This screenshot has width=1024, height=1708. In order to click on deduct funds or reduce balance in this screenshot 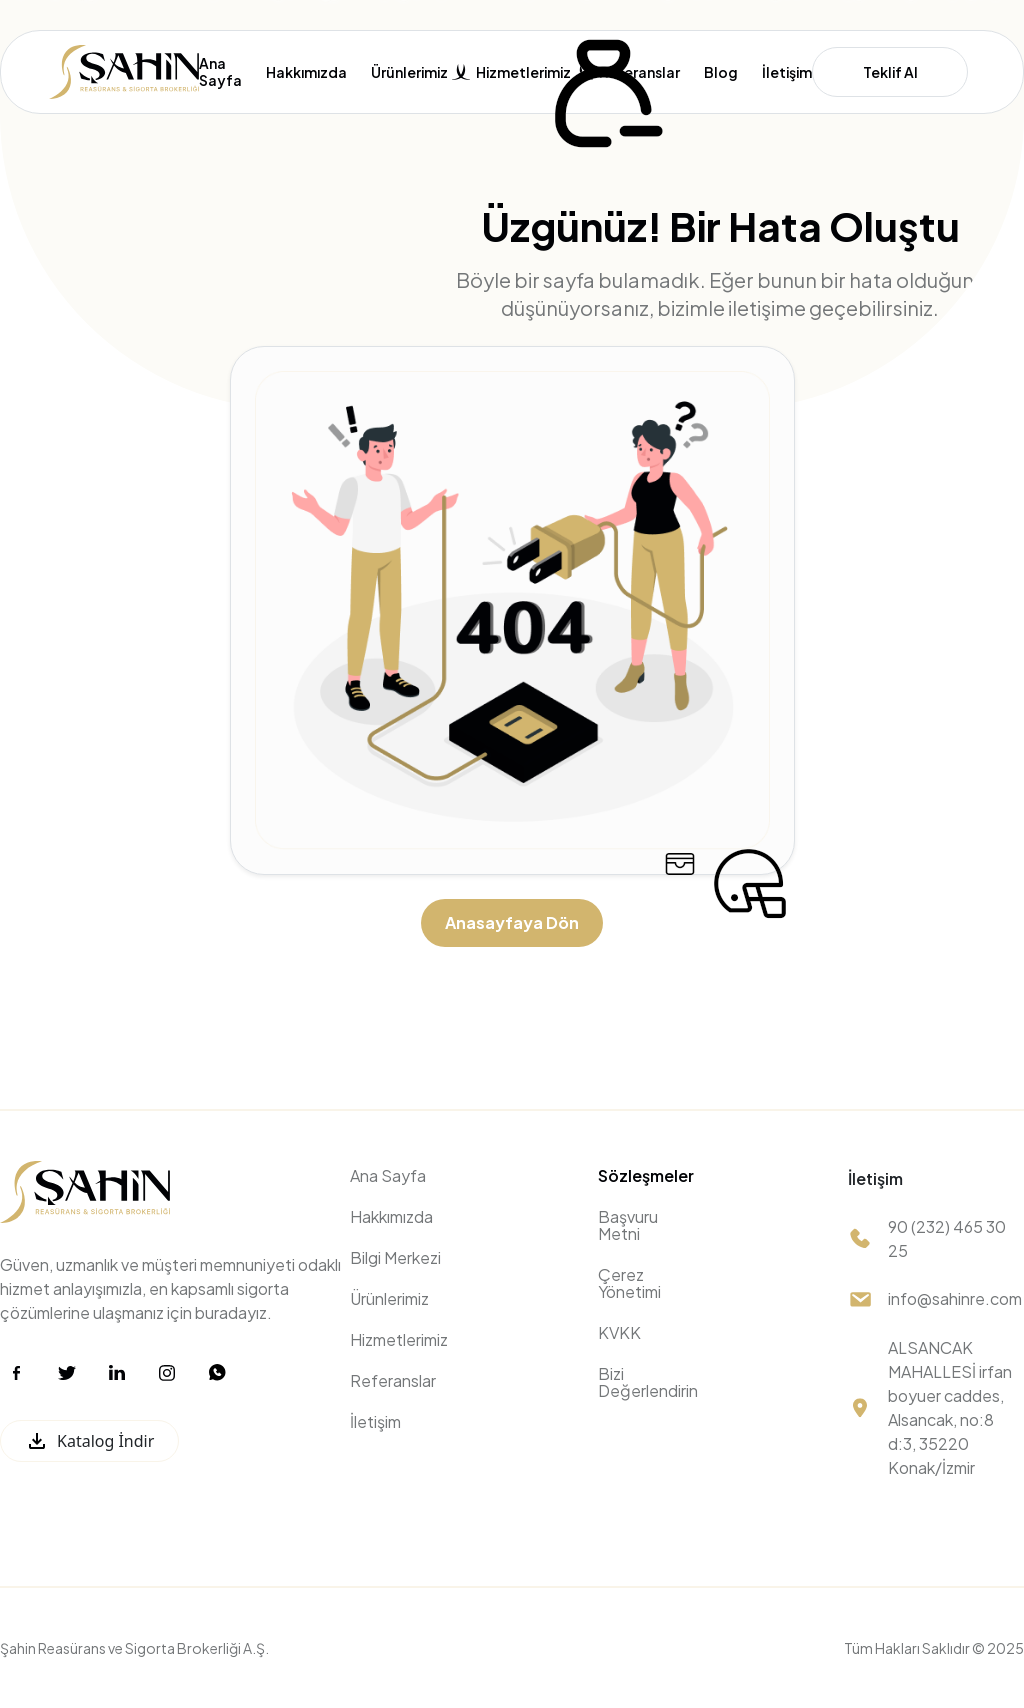, I will do `click(603, 93)`.